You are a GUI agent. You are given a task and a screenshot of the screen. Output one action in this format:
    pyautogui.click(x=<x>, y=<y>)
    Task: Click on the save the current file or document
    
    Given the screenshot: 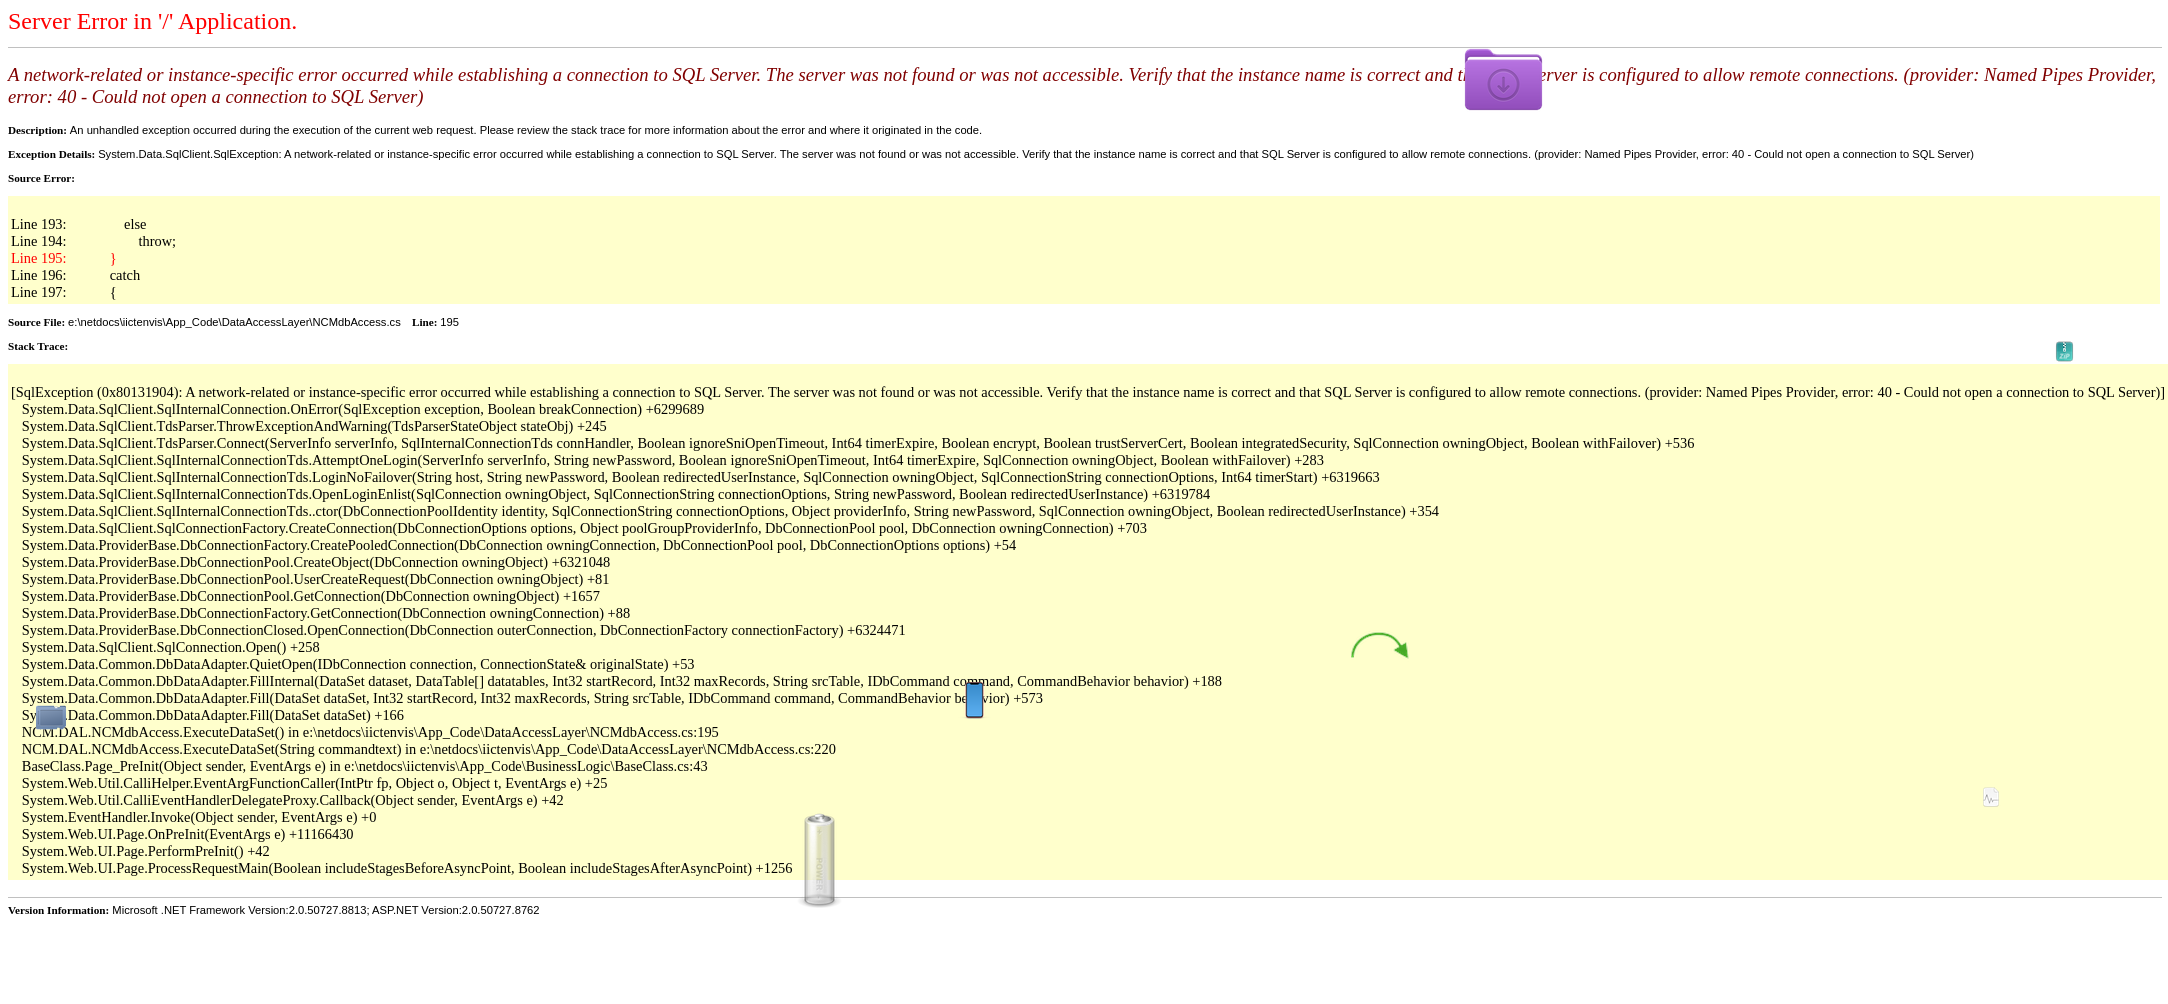 What is the action you would take?
    pyautogui.click(x=51, y=718)
    